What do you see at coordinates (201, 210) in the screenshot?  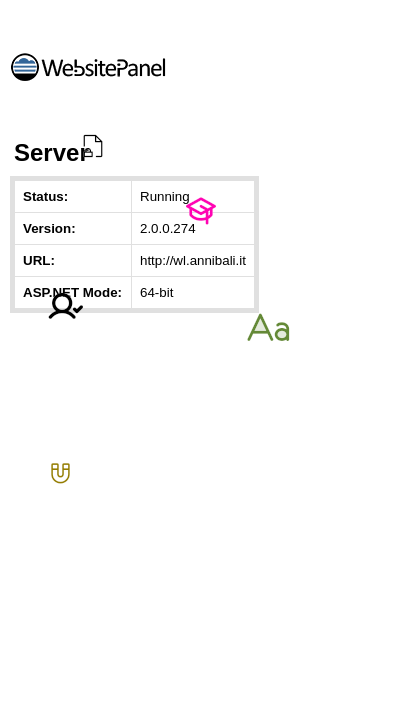 I see `access education or learning resources` at bounding box center [201, 210].